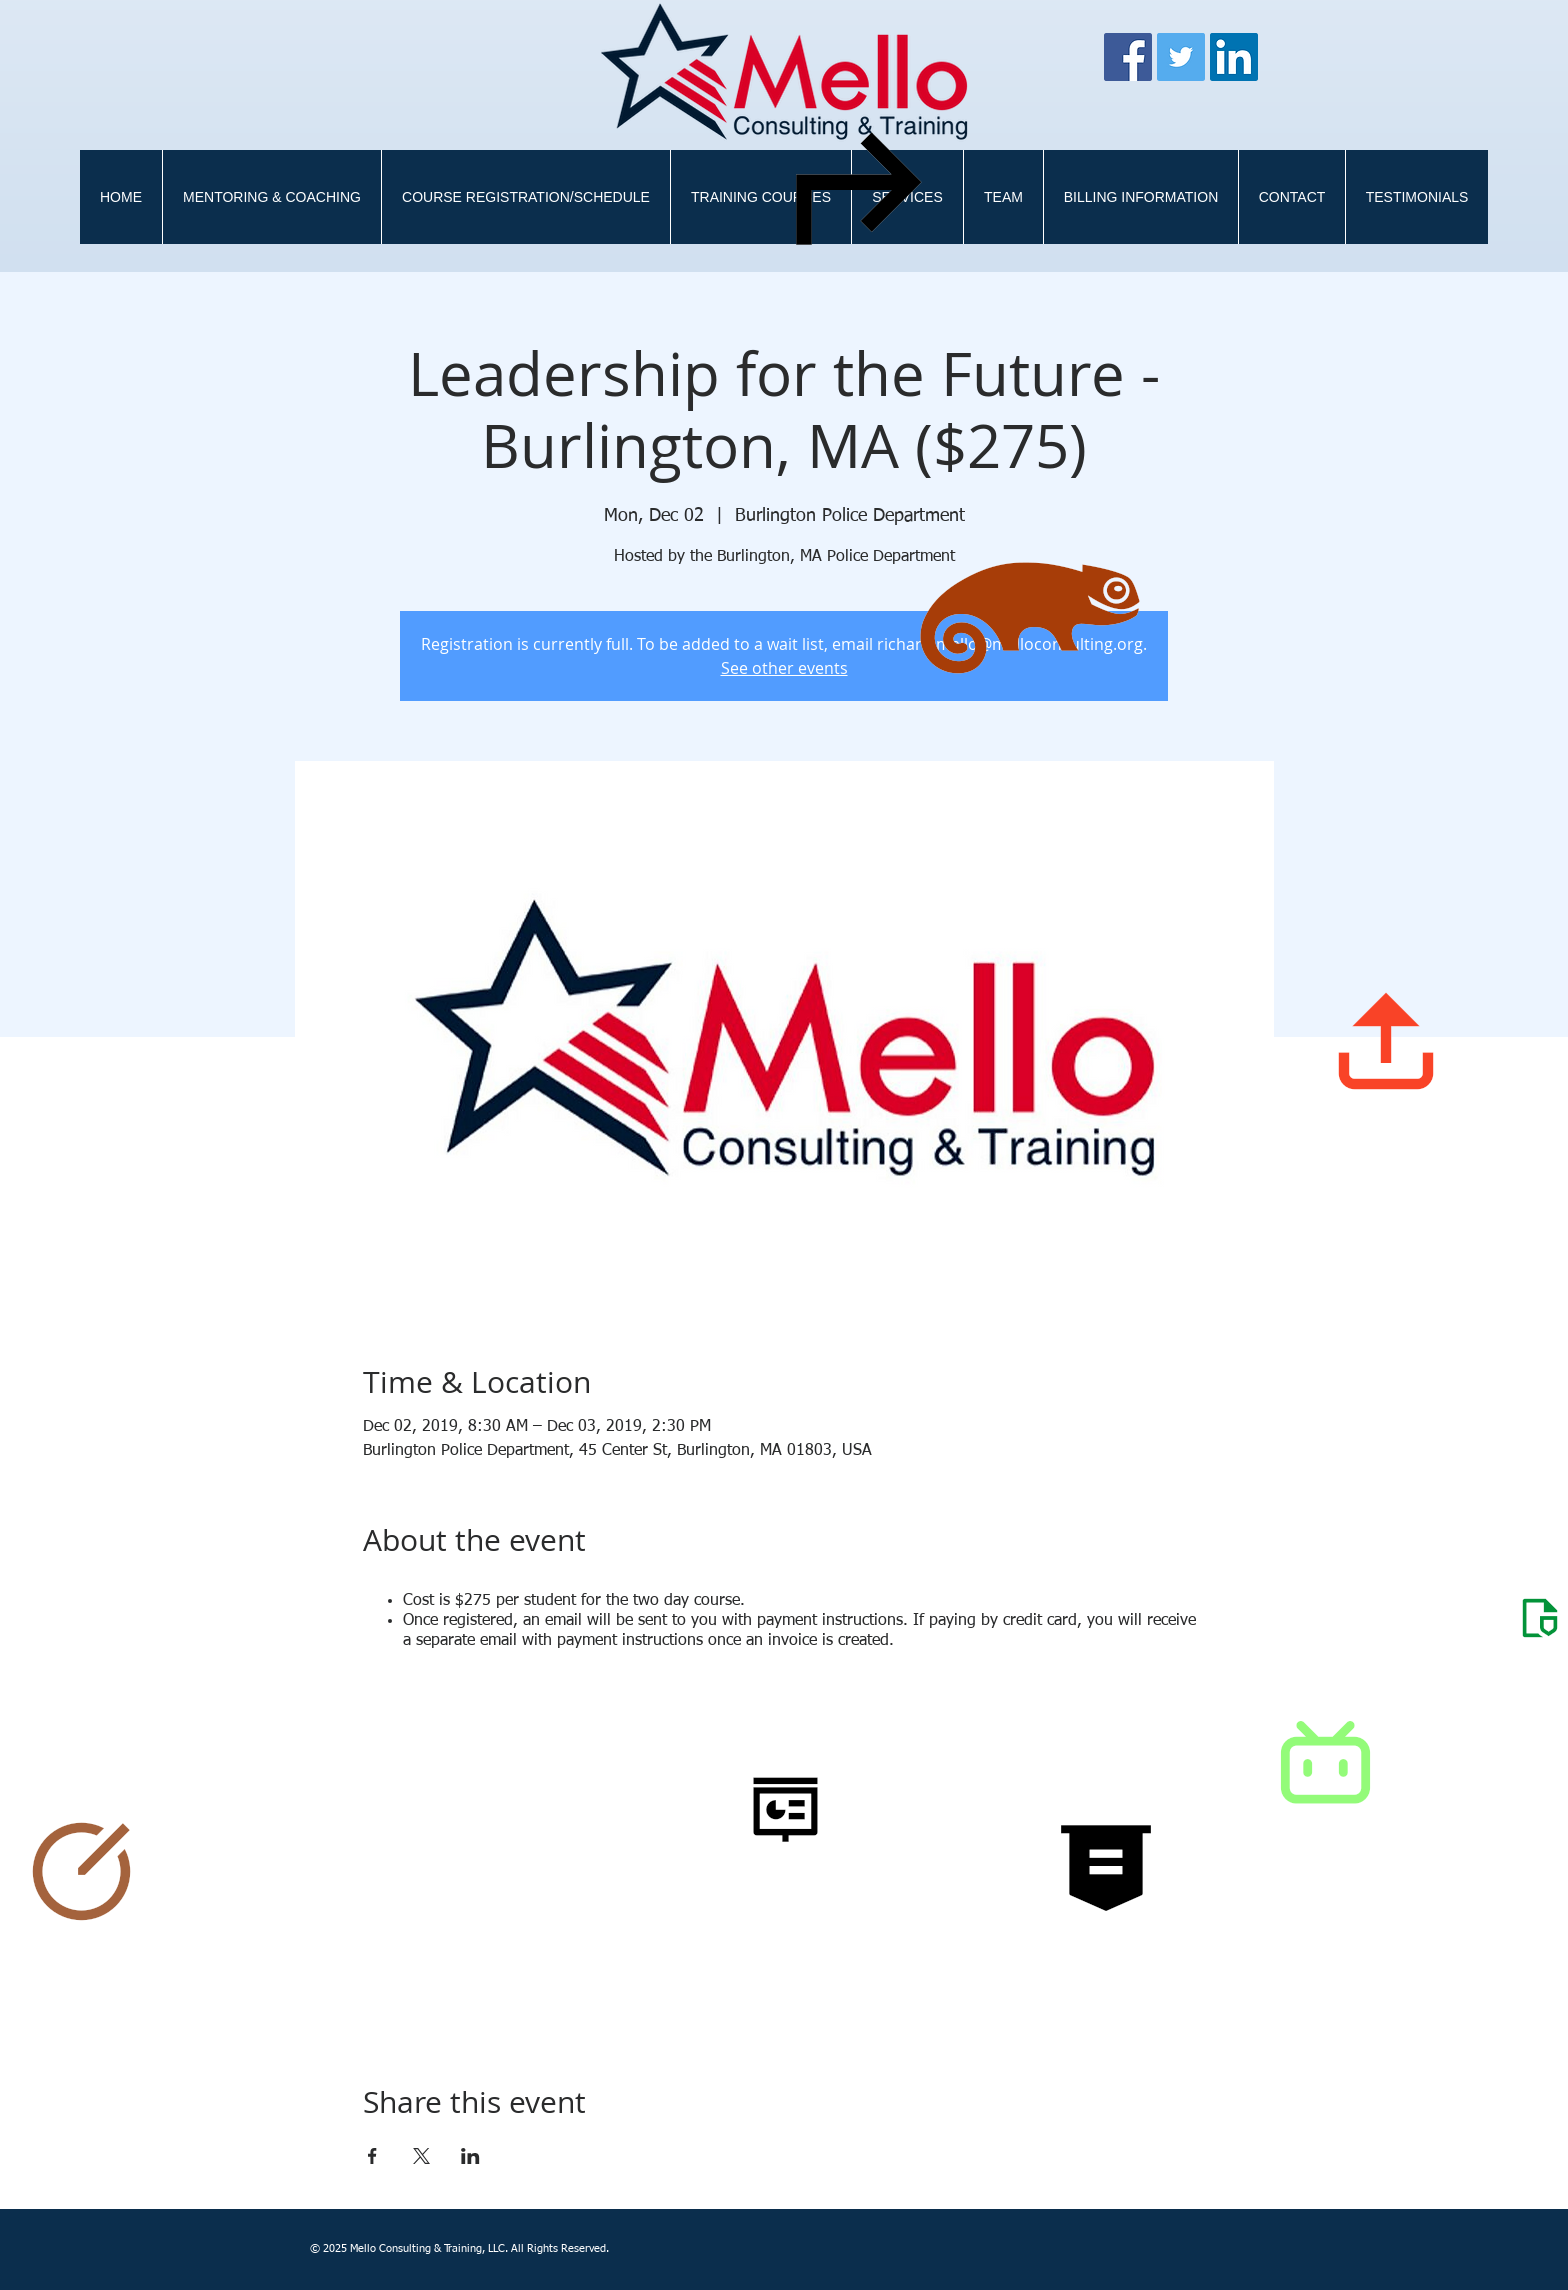 The width and height of the screenshot is (1568, 2290). I want to click on forward or share content, so click(851, 190).